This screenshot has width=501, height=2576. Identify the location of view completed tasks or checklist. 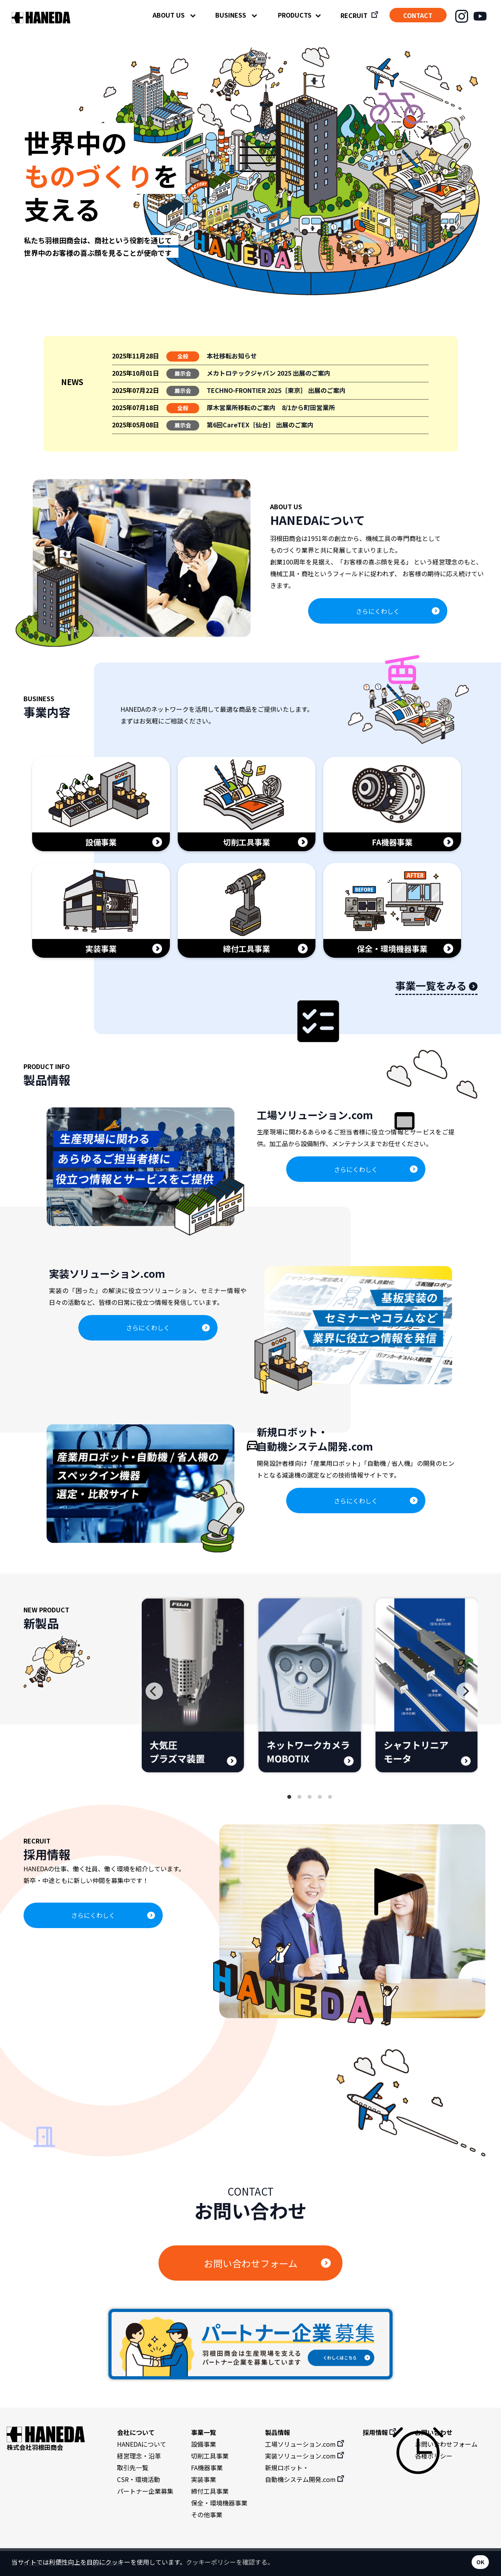
(318, 1021).